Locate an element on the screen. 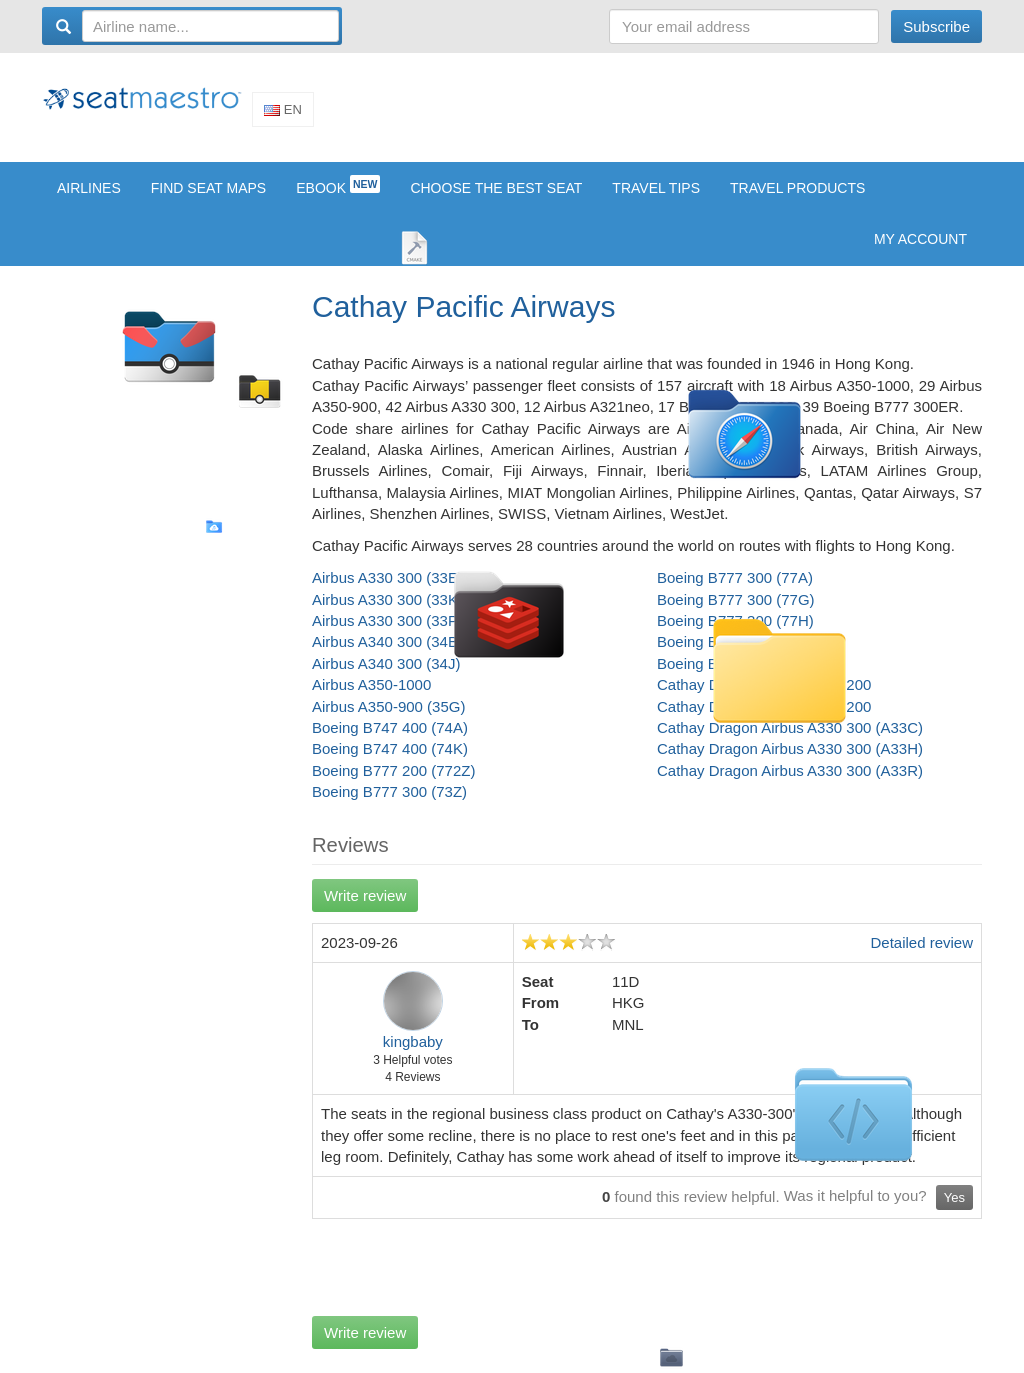  folder for pokémon game files or saves is located at coordinates (169, 349).